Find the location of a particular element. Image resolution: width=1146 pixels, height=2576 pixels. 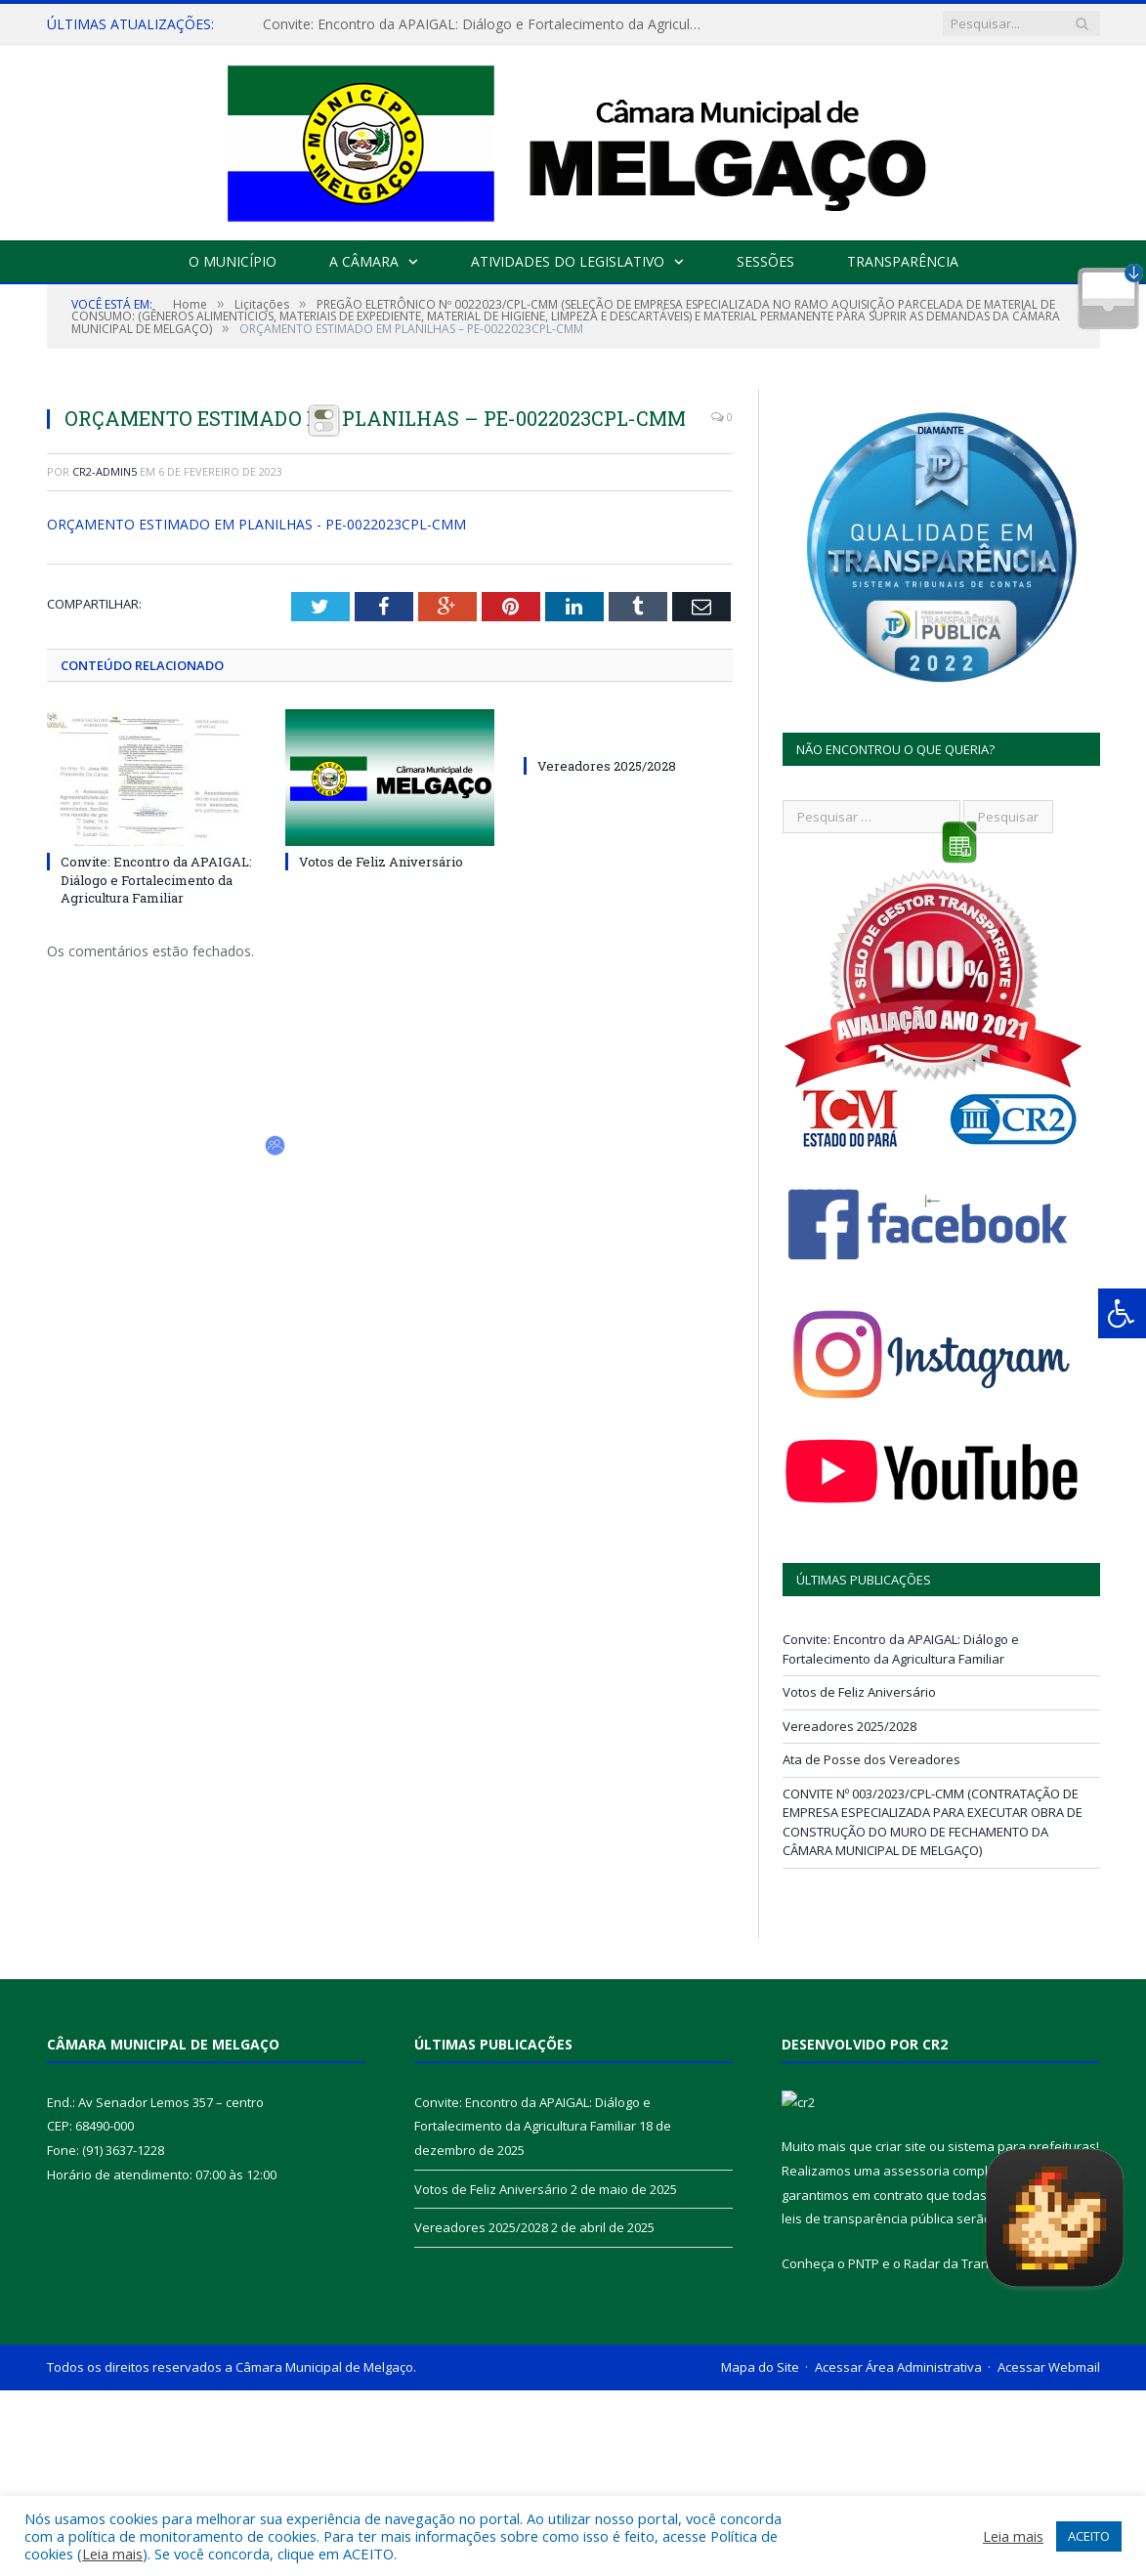

access your email inbox is located at coordinates (1108, 298).